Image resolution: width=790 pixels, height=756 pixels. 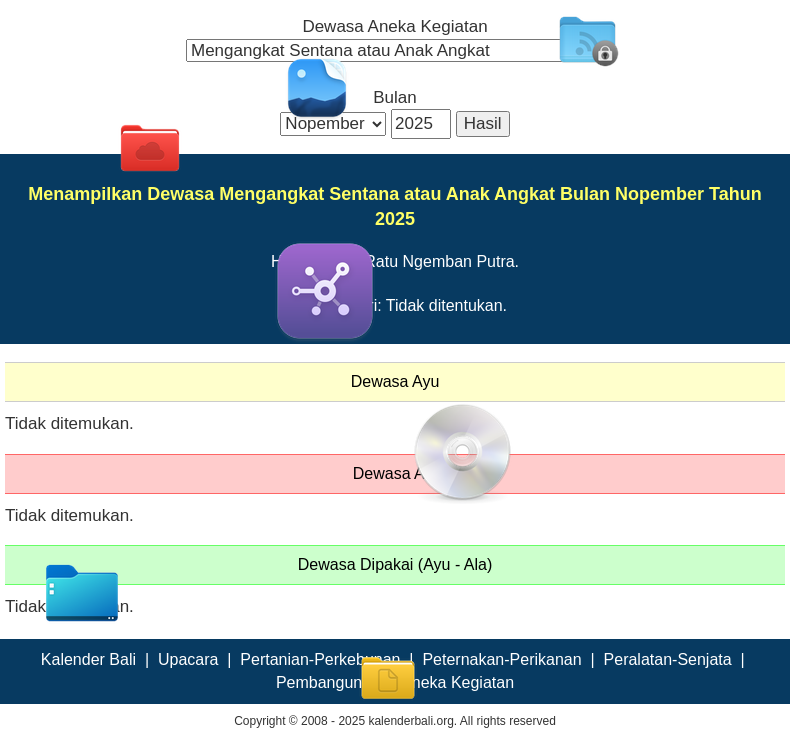 I want to click on access optical disc drive or media, so click(x=462, y=451).